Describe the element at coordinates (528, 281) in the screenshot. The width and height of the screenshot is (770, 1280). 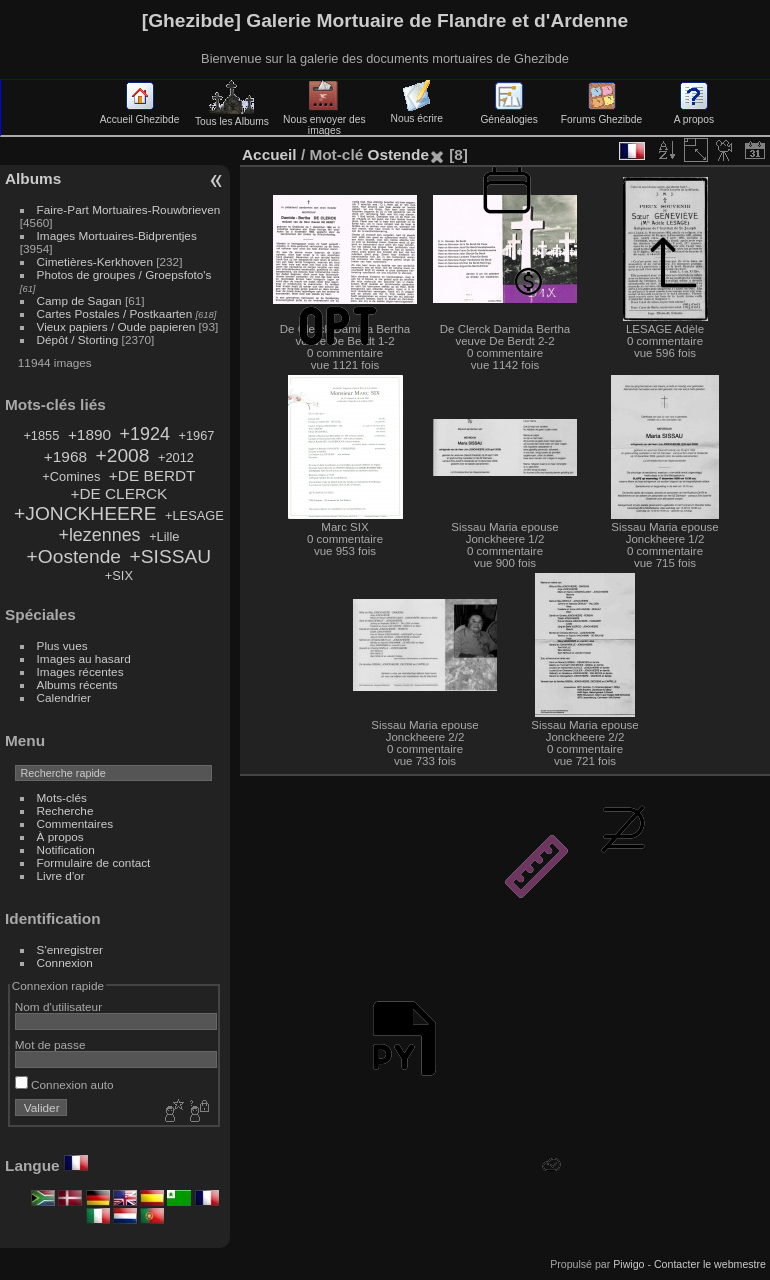
I see `view earnings or revenue` at that location.